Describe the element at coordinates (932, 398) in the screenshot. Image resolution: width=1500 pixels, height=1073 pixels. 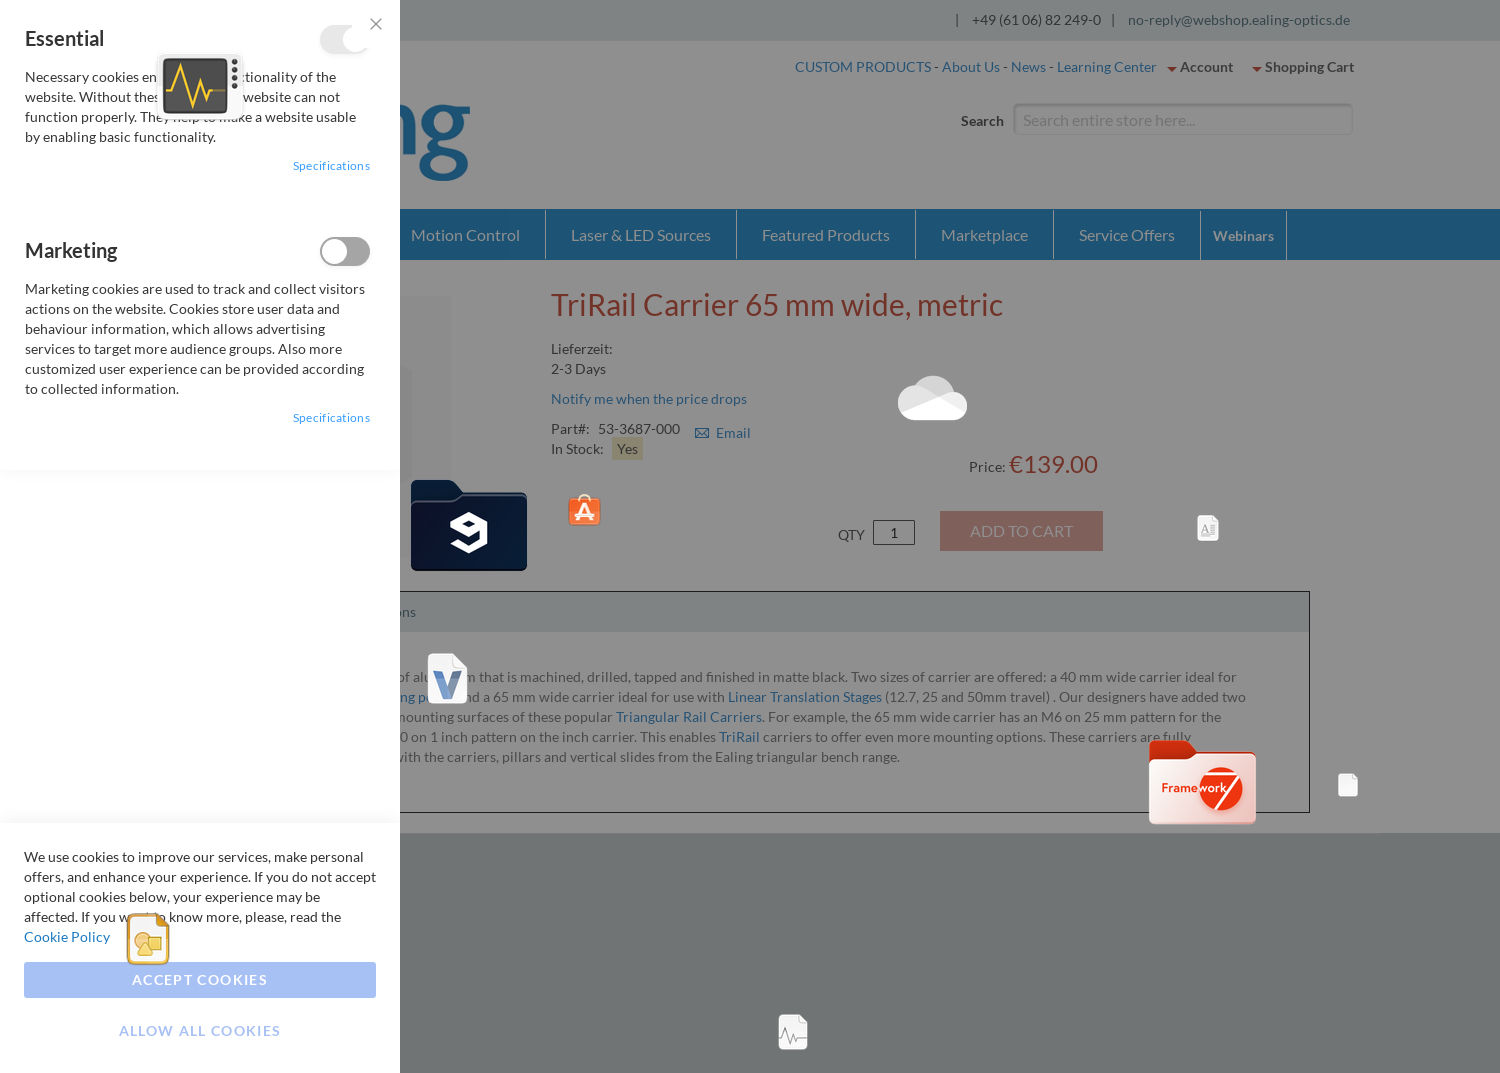
I see `indicates onedrive storage quota status` at that location.